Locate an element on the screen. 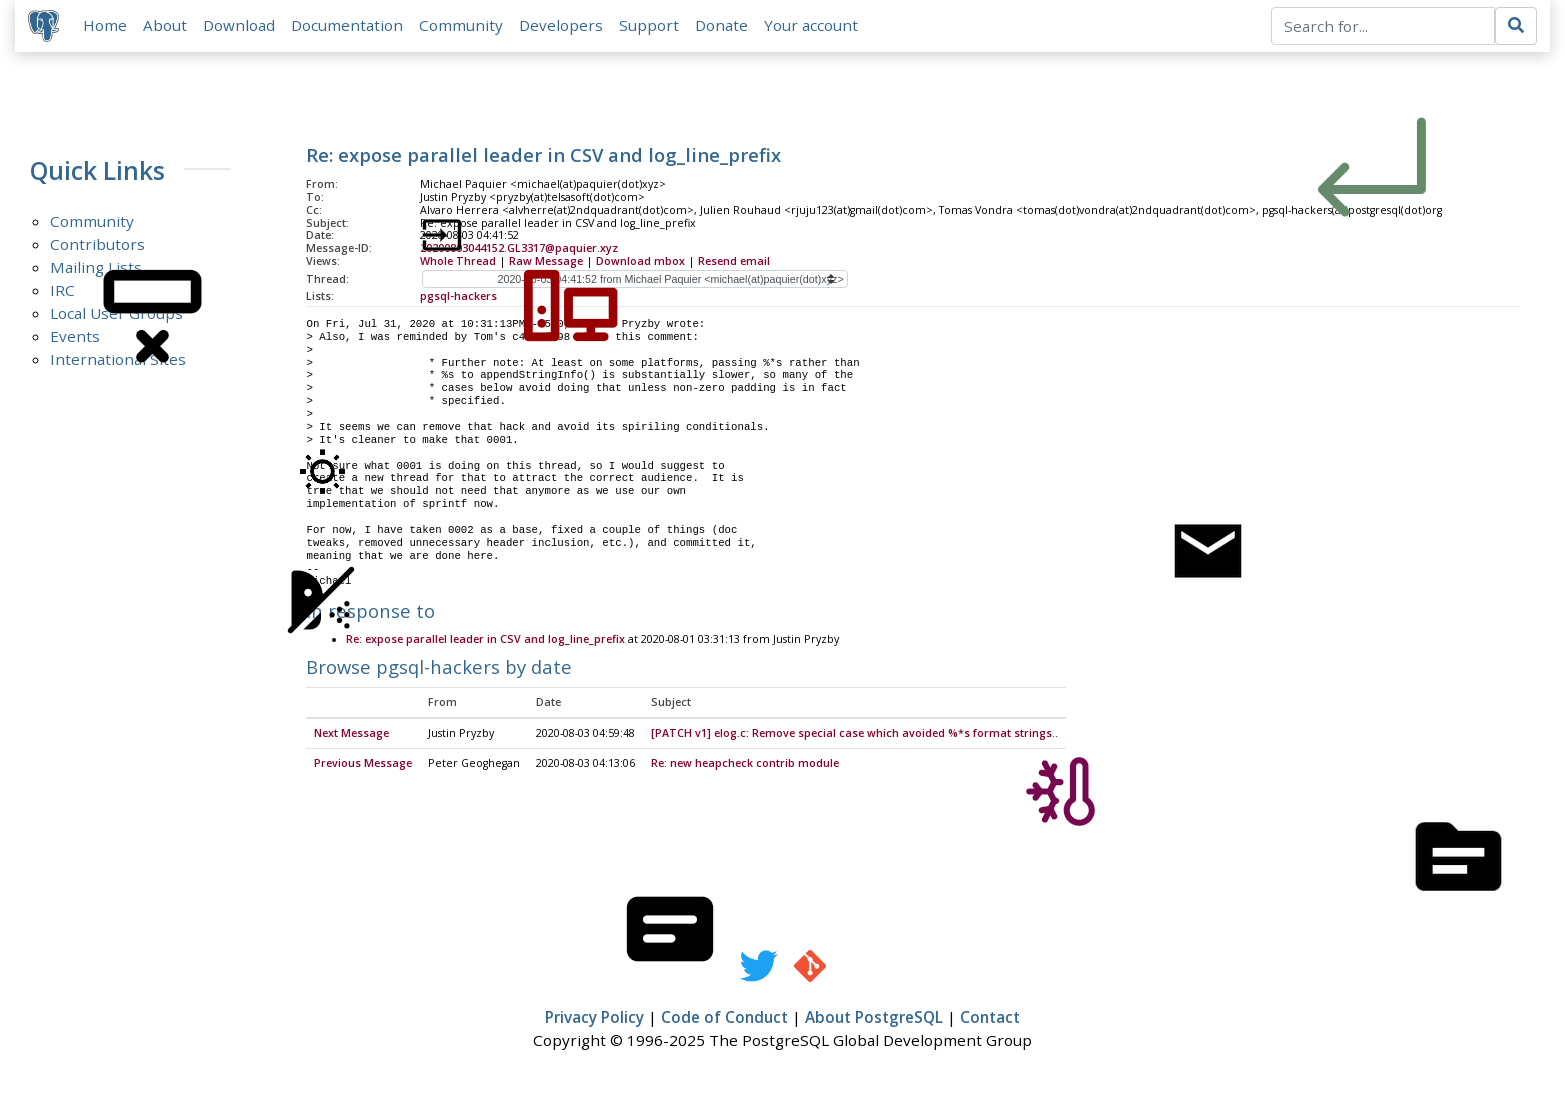 The image size is (1565, 1095). remove a row from a table or spreadsheet is located at coordinates (152, 313).